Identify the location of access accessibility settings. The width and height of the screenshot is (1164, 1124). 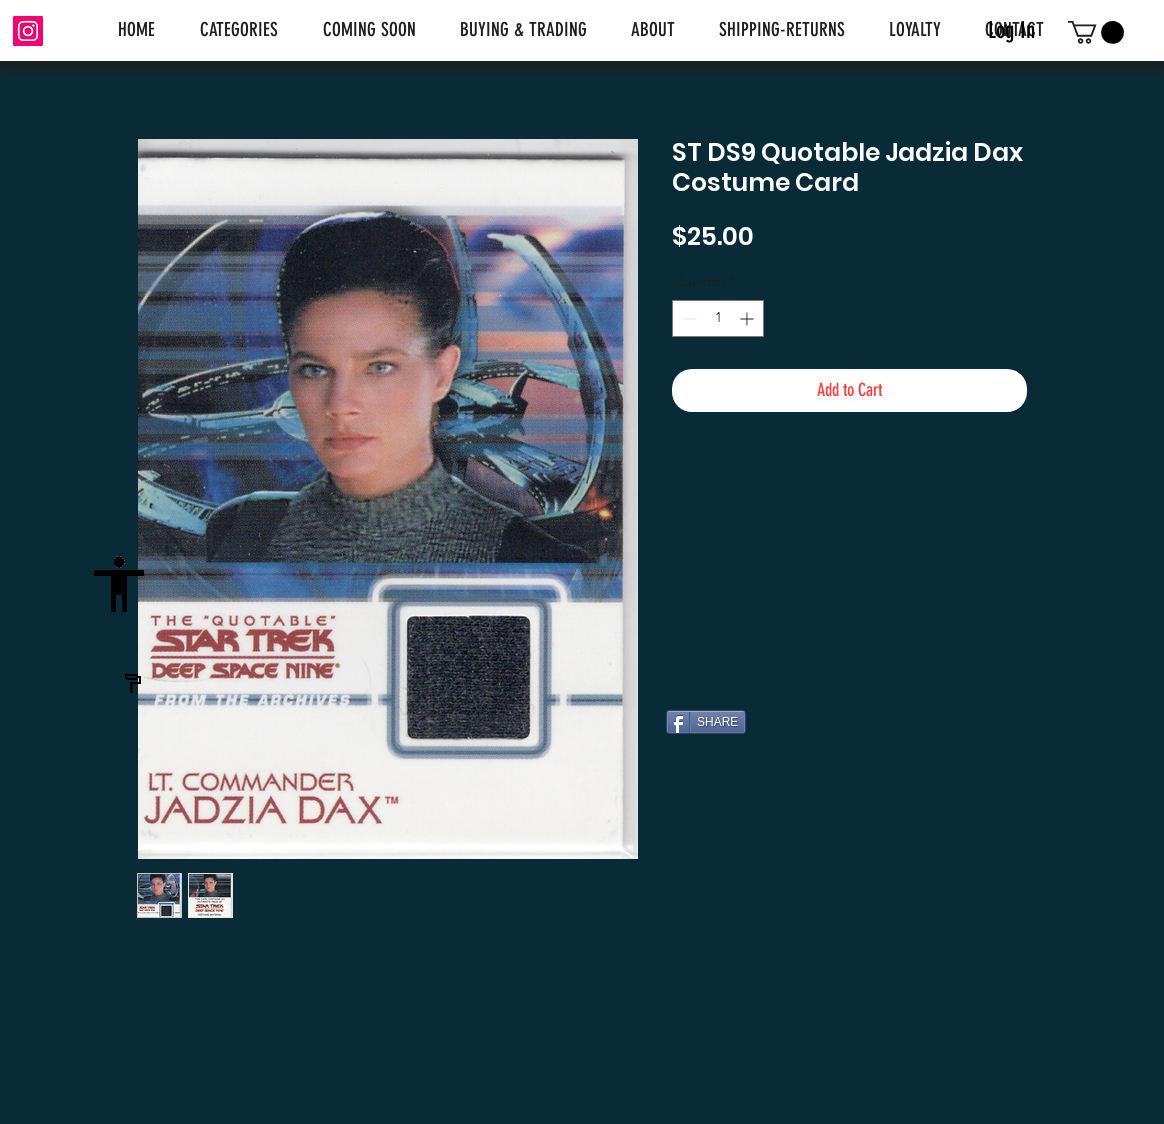
(119, 584).